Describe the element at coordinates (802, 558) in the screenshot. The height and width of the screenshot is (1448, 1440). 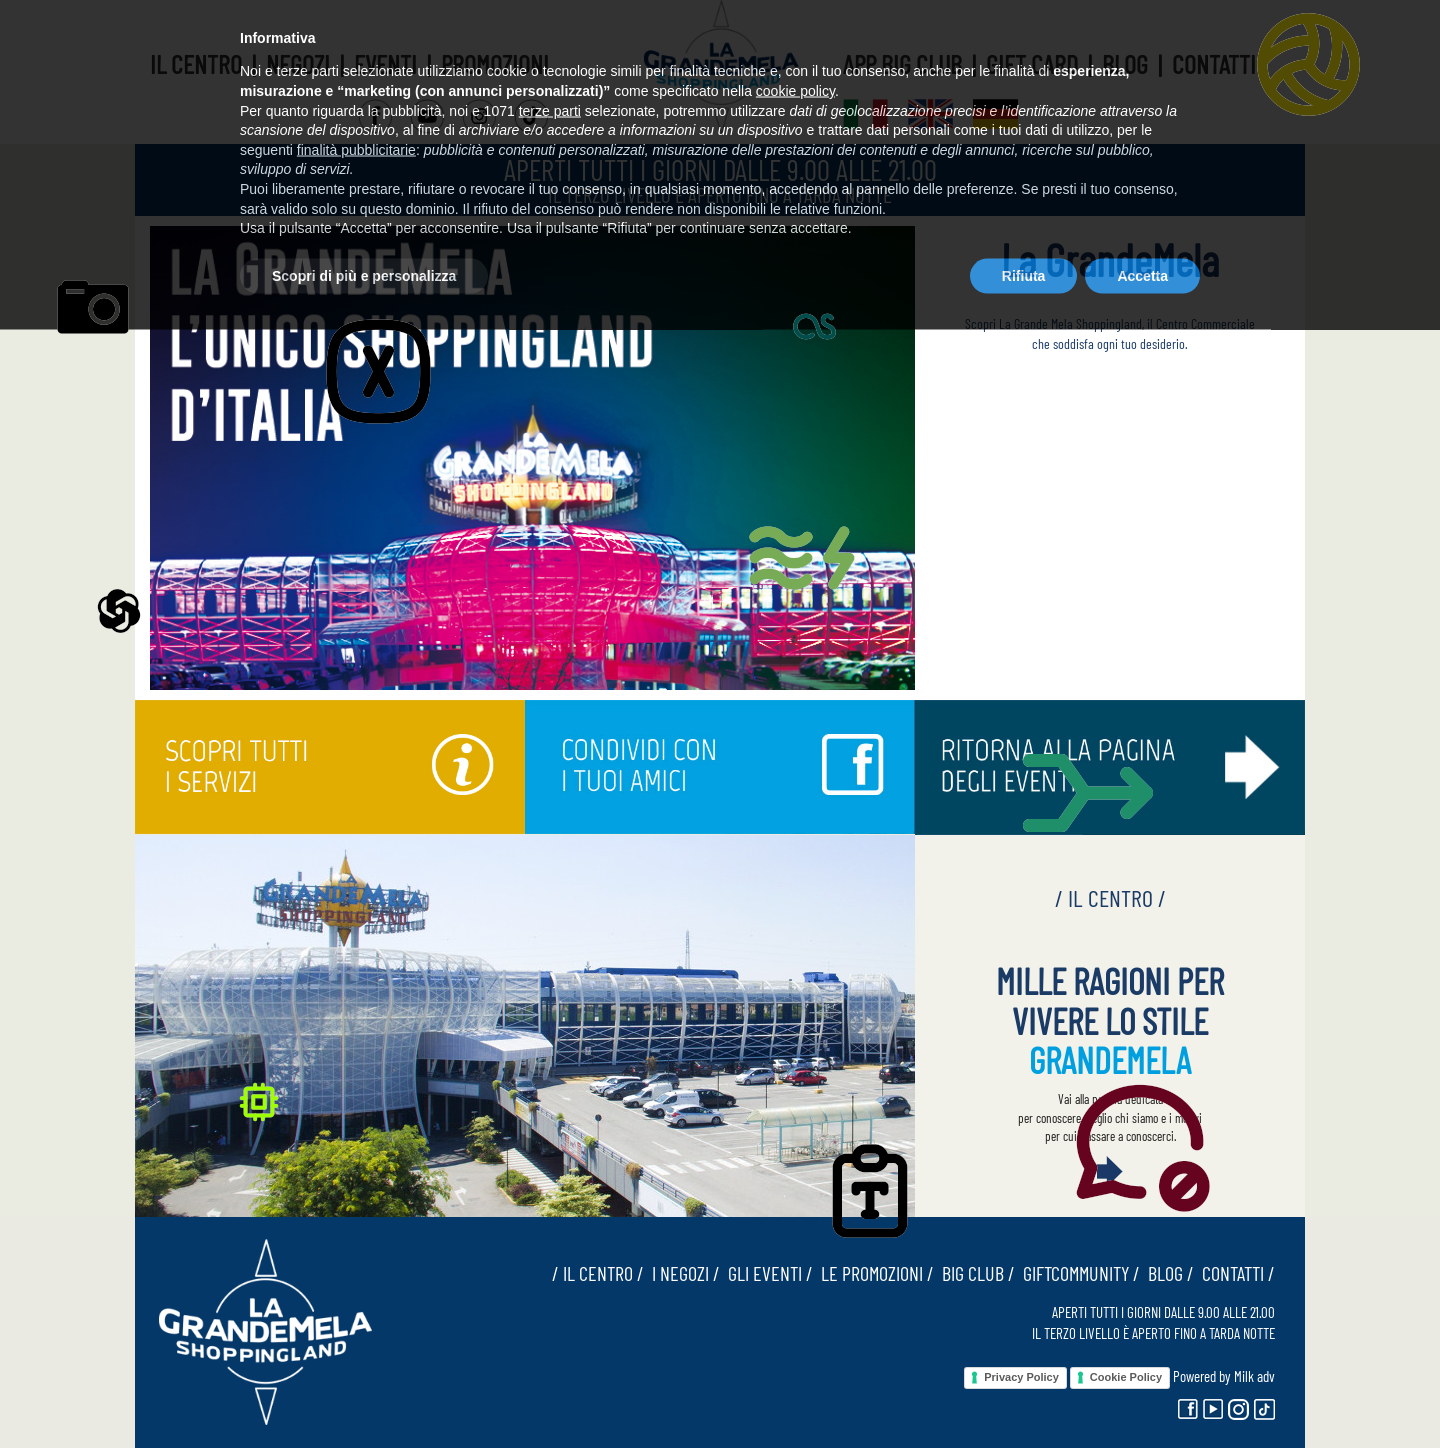
I see `hydroelectric power generation` at that location.